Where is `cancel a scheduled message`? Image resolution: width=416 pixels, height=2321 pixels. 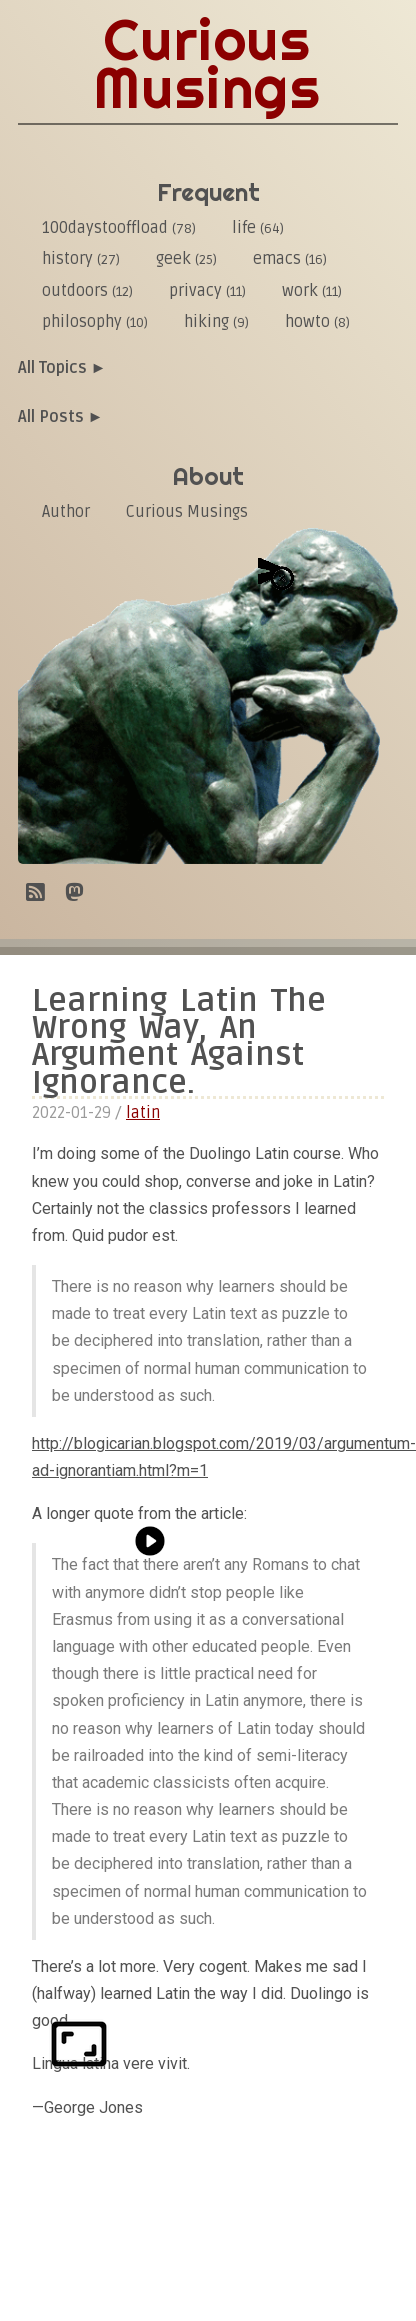 cancel a scheduled message is located at coordinates (275, 571).